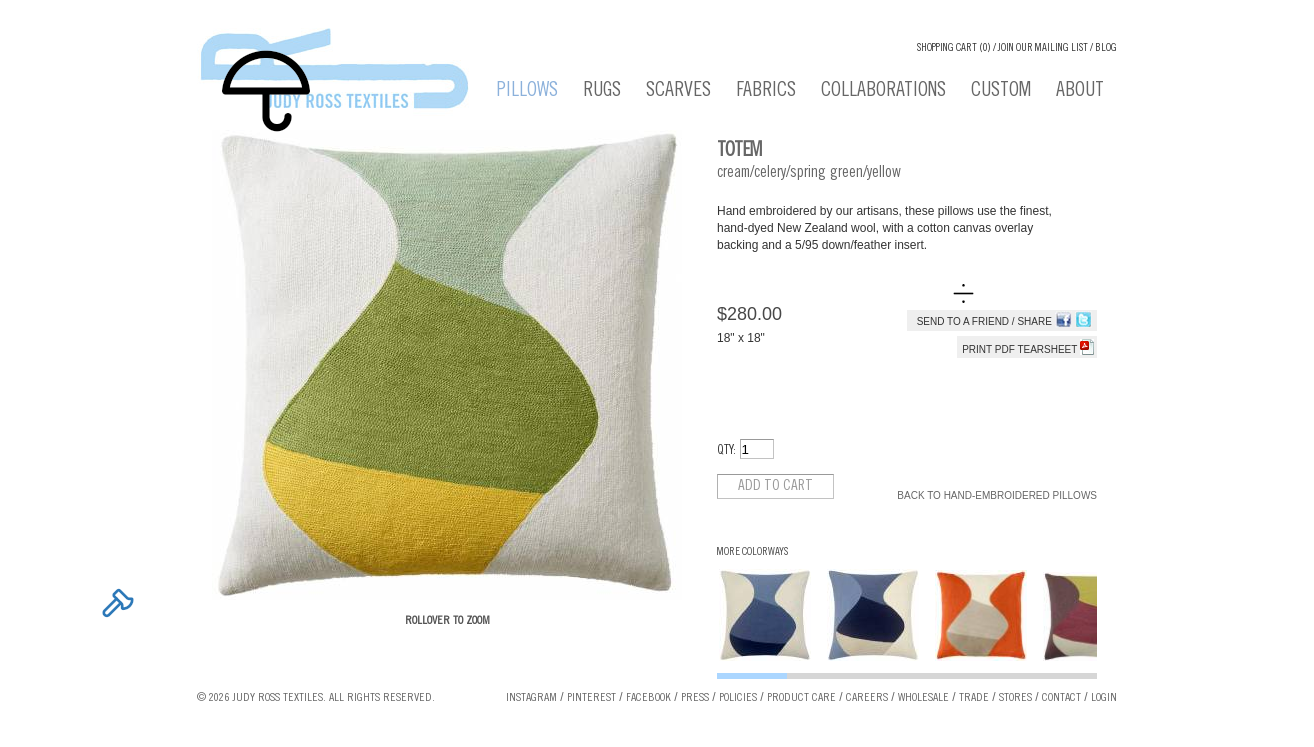  I want to click on access crafting or building tools, so click(118, 603).